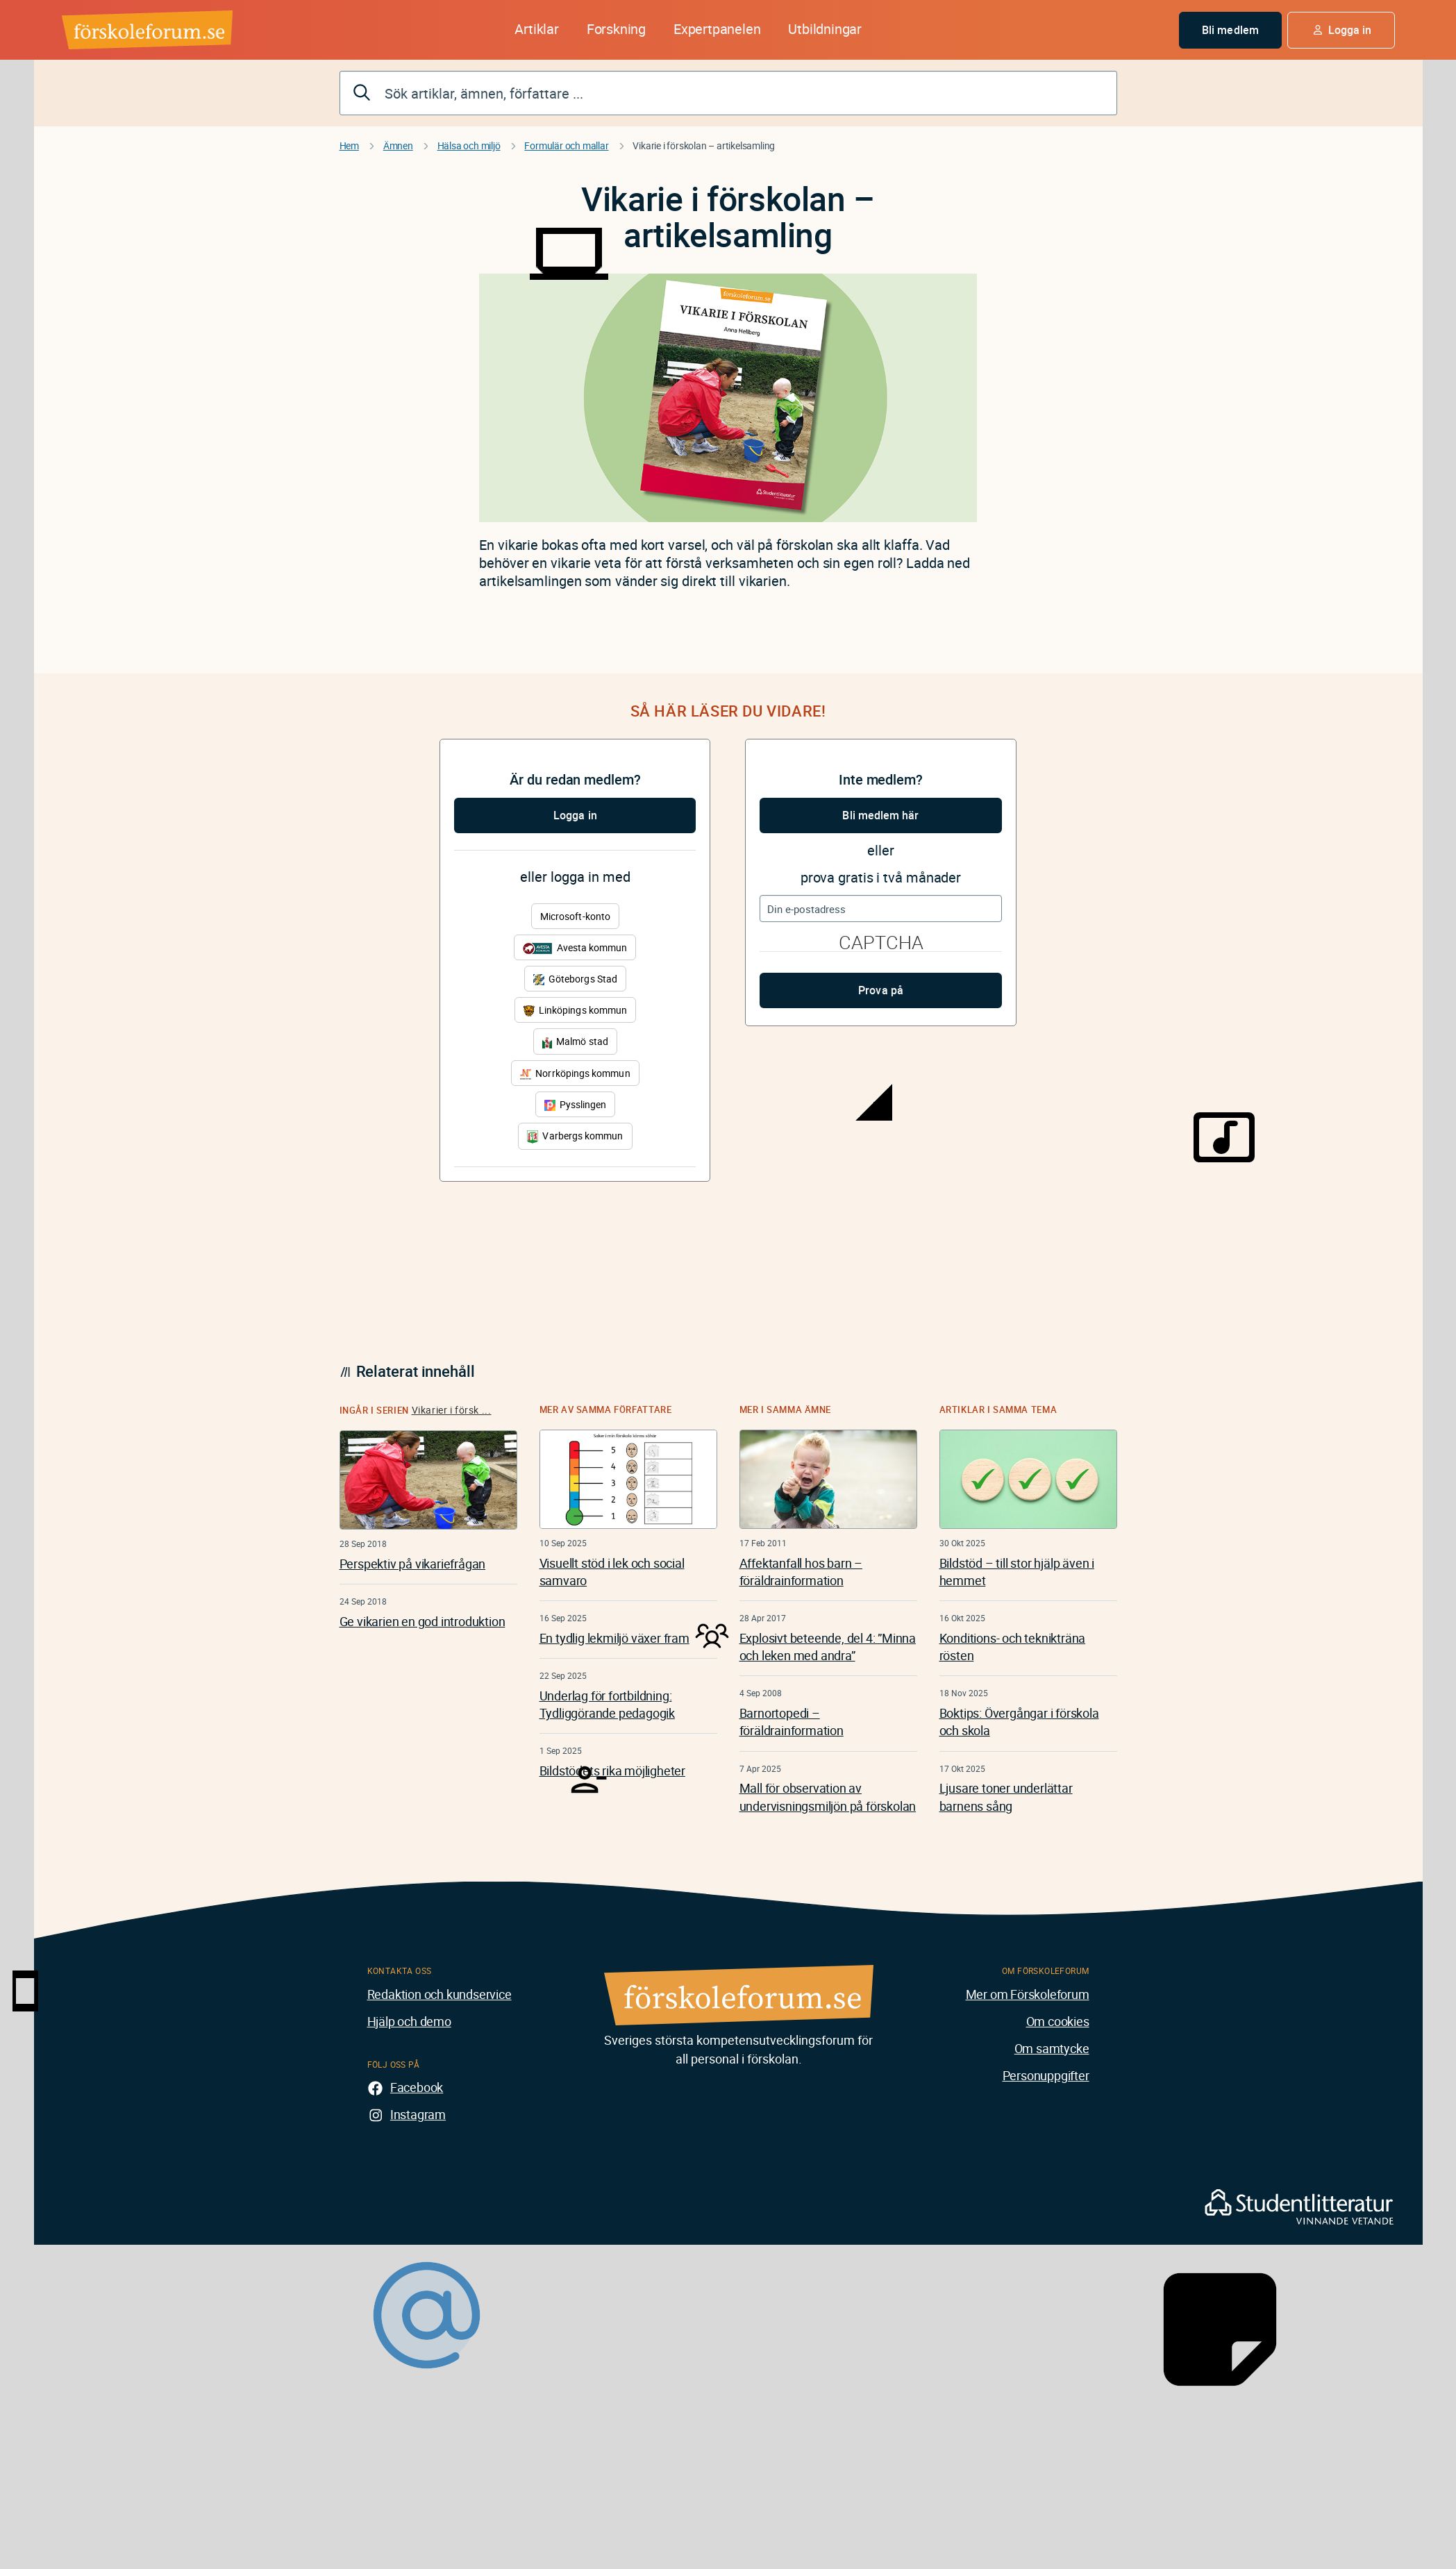 The height and width of the screenshot is (2569, 1456). I want to click on indicates full cellular signal strength, so click(873, 1102).